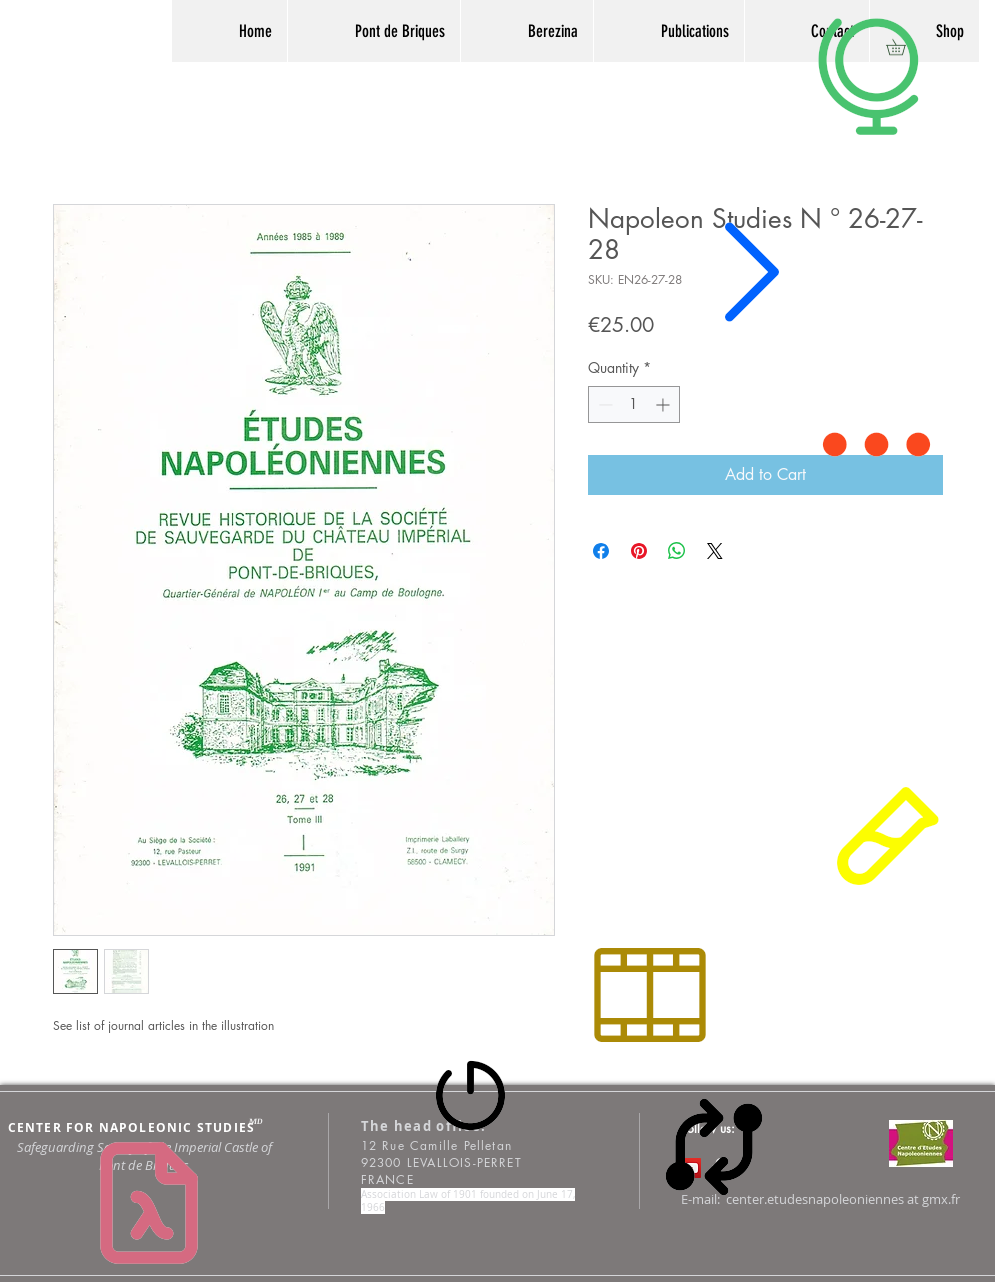 Image resolution: width=995 pixels, height=1282 pixels. Describe the element at coordinates (886, 836) in the screenshot. I see `access lab or test results` at that location.